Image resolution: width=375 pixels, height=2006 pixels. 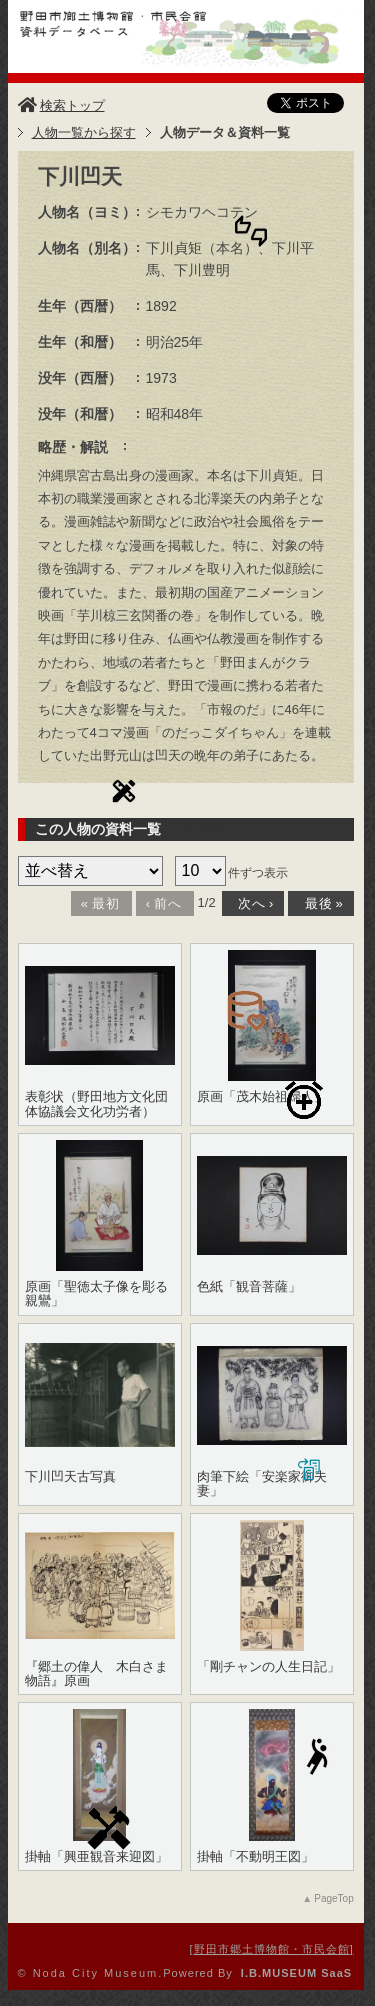 What do you see at coordinates (124, 791) in the screenshot?
I see `access design tools and services` at bounding box center [124, 791].